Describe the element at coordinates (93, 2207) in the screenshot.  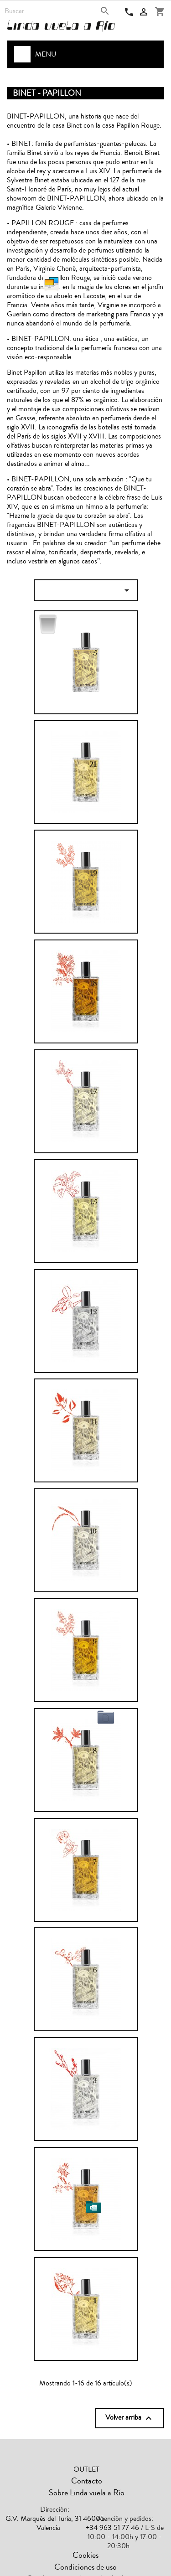
I see `open folder containing microsoft sway files` at that location.